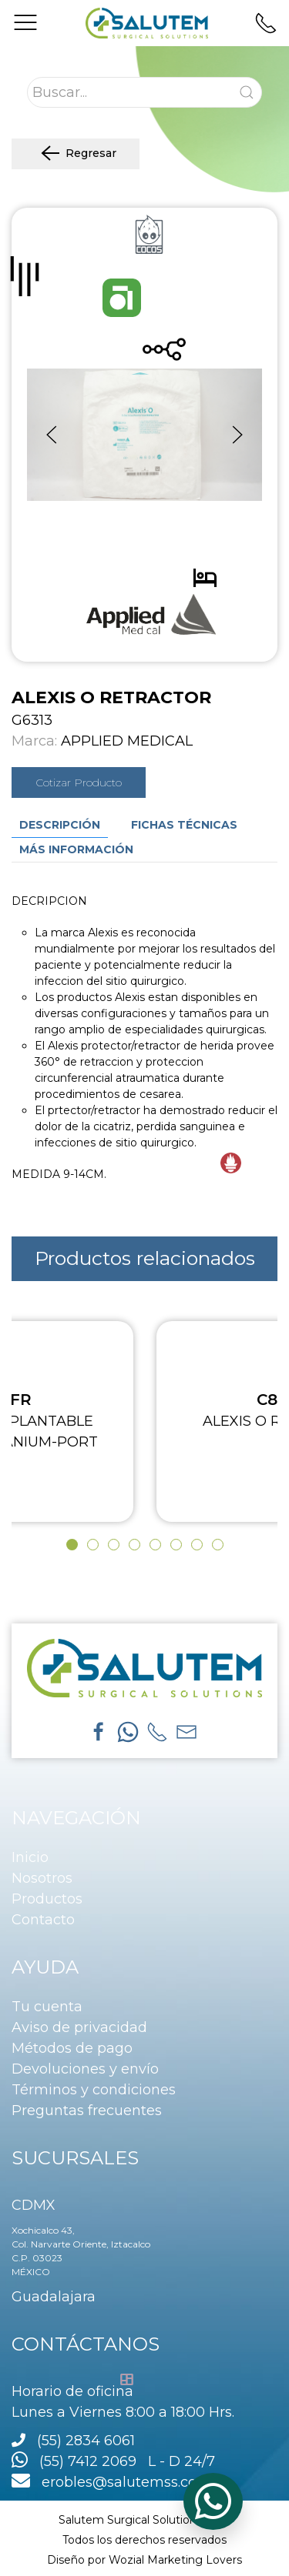 This screenshot has height=2576, width=289. I want to click on prometheus monitoring system logo, so click(230, 1163).